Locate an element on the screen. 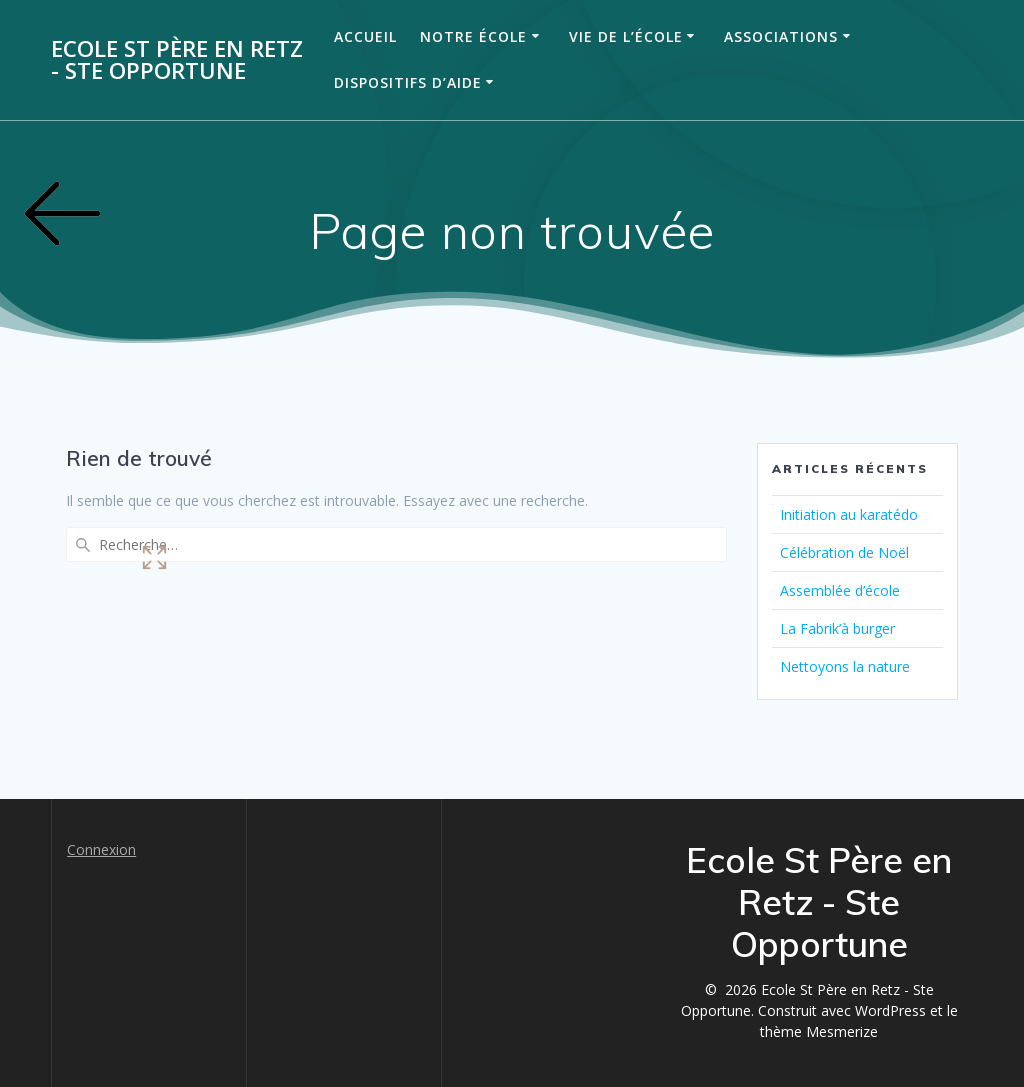  expand to fullscreen mode is located at coordinates (154, 557).